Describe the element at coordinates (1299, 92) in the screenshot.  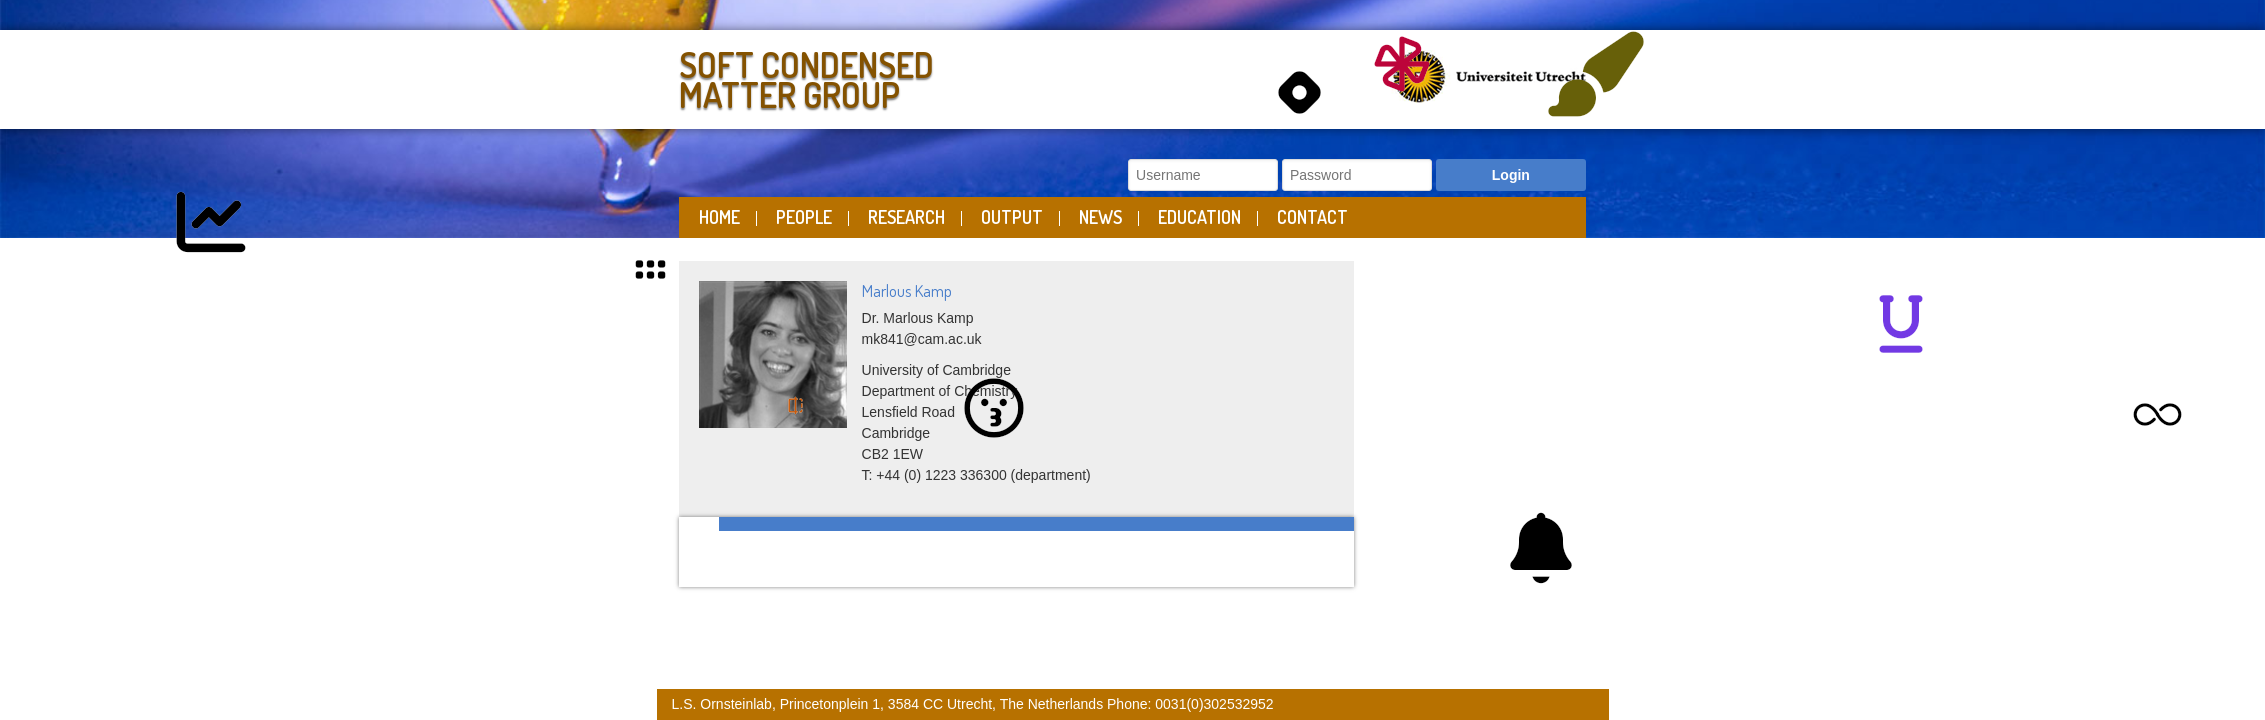
I see `visit hashnode developer blog platform` at that location.